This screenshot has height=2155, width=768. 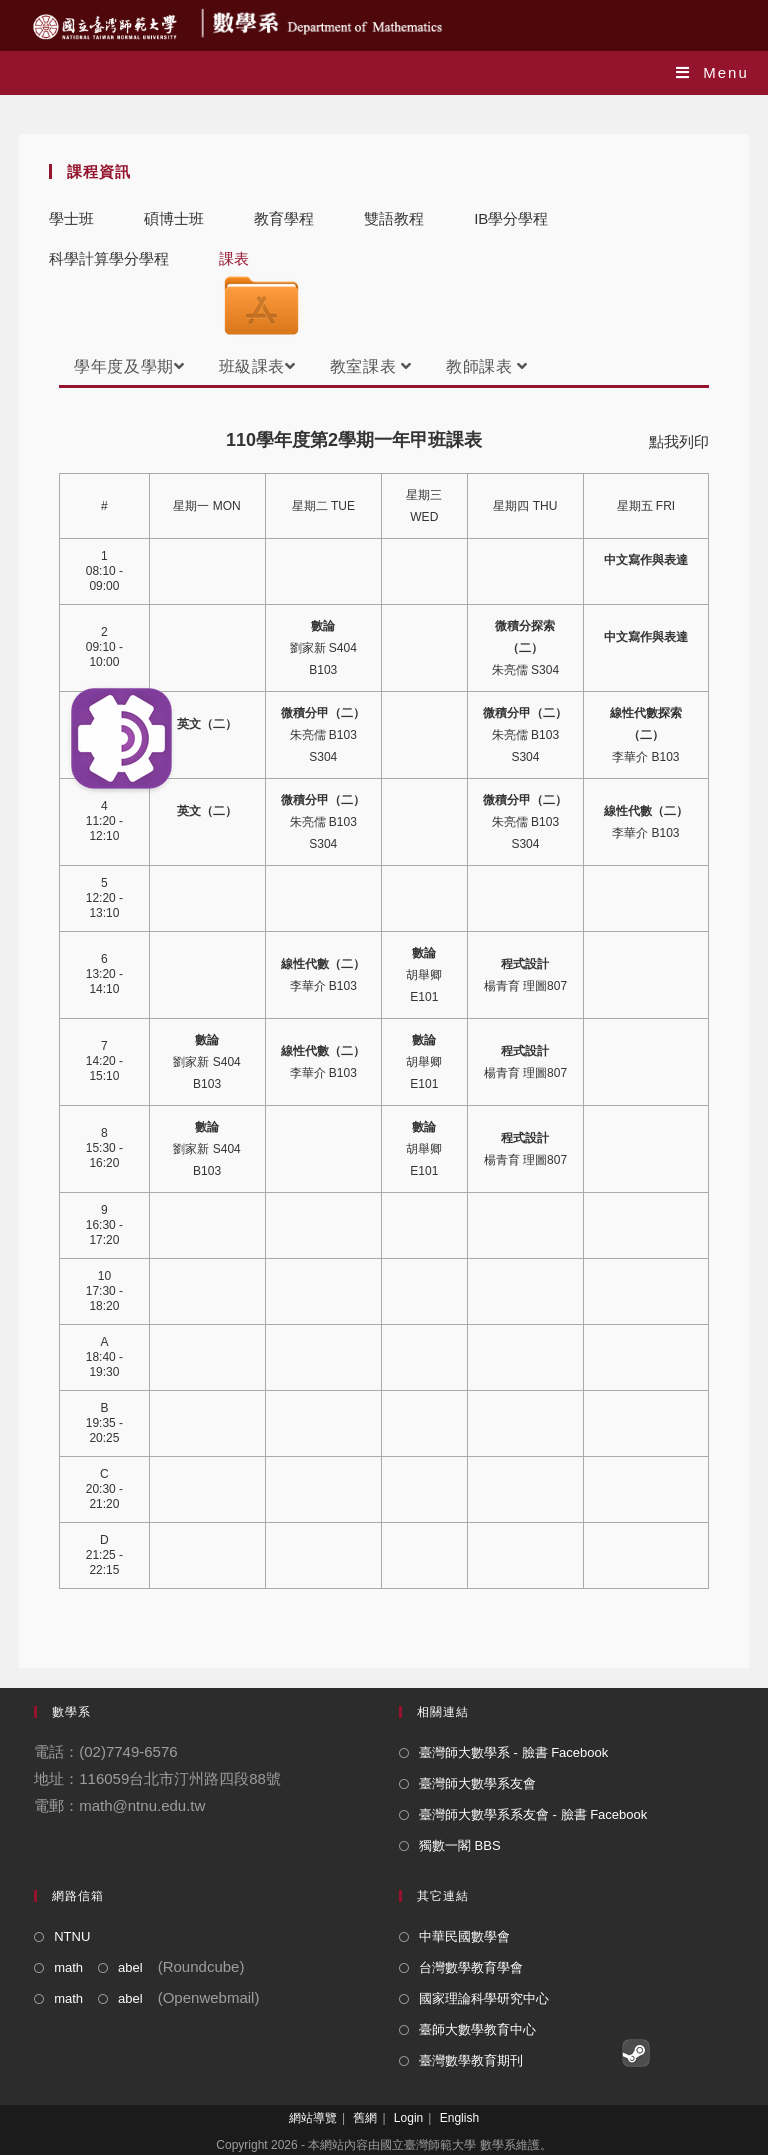 I want to click on open carburetor app settings, so click(x=121, y=738).